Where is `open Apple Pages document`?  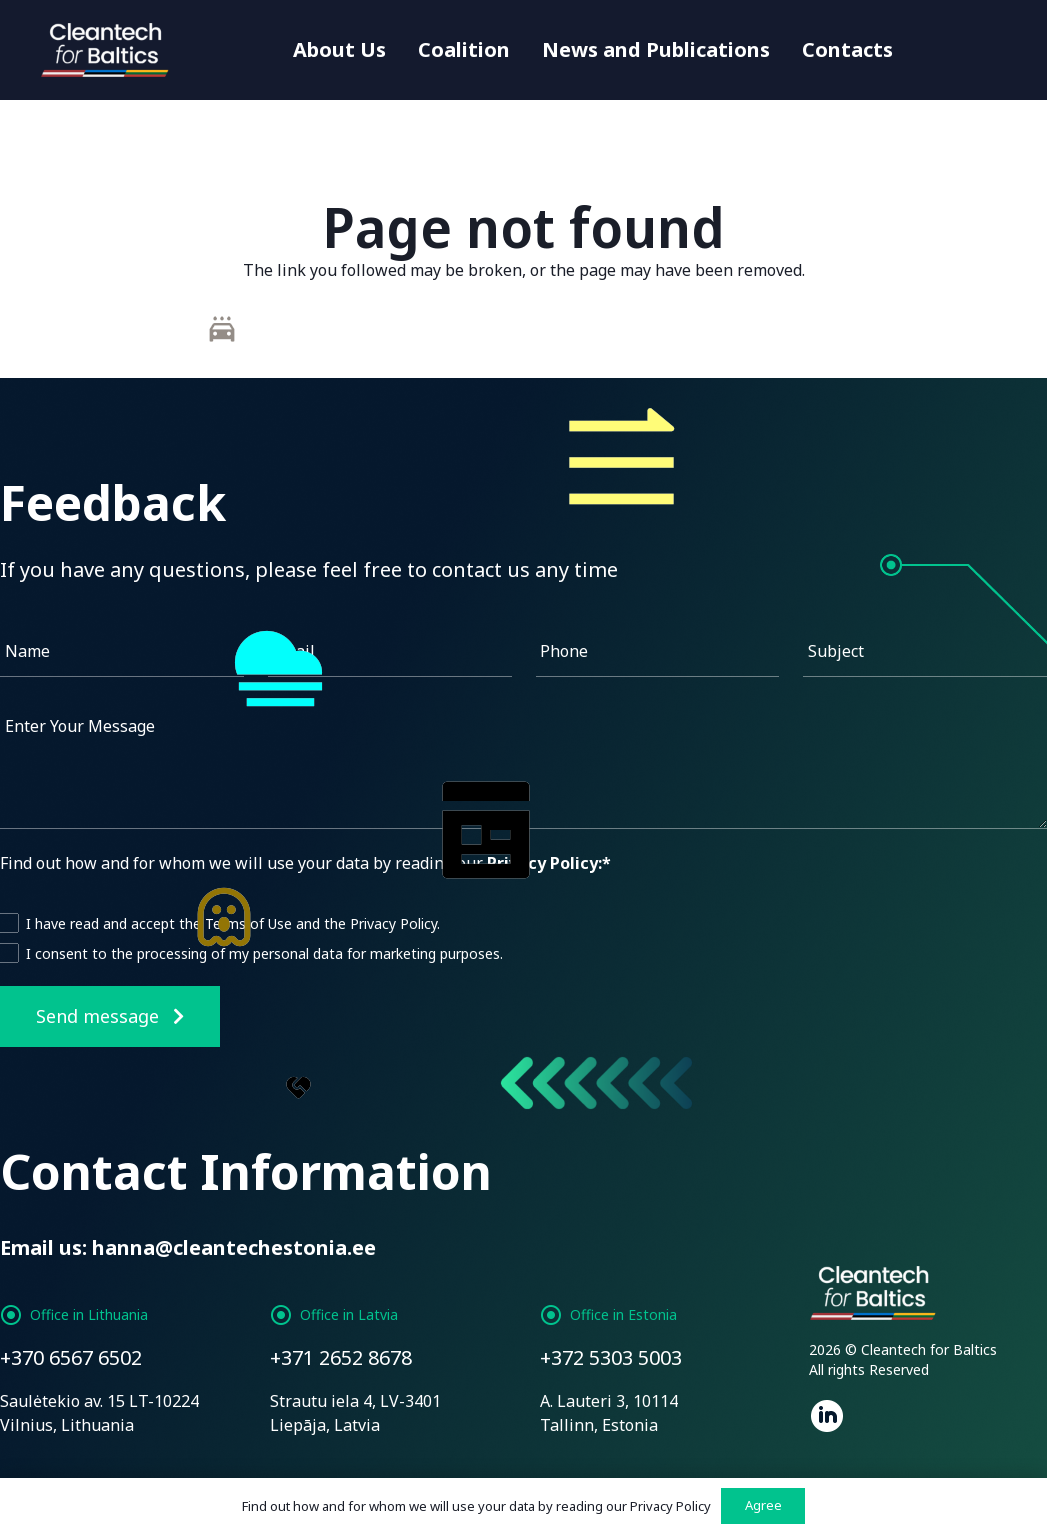
open Apple Pages document is located at coordinates (486, 830).